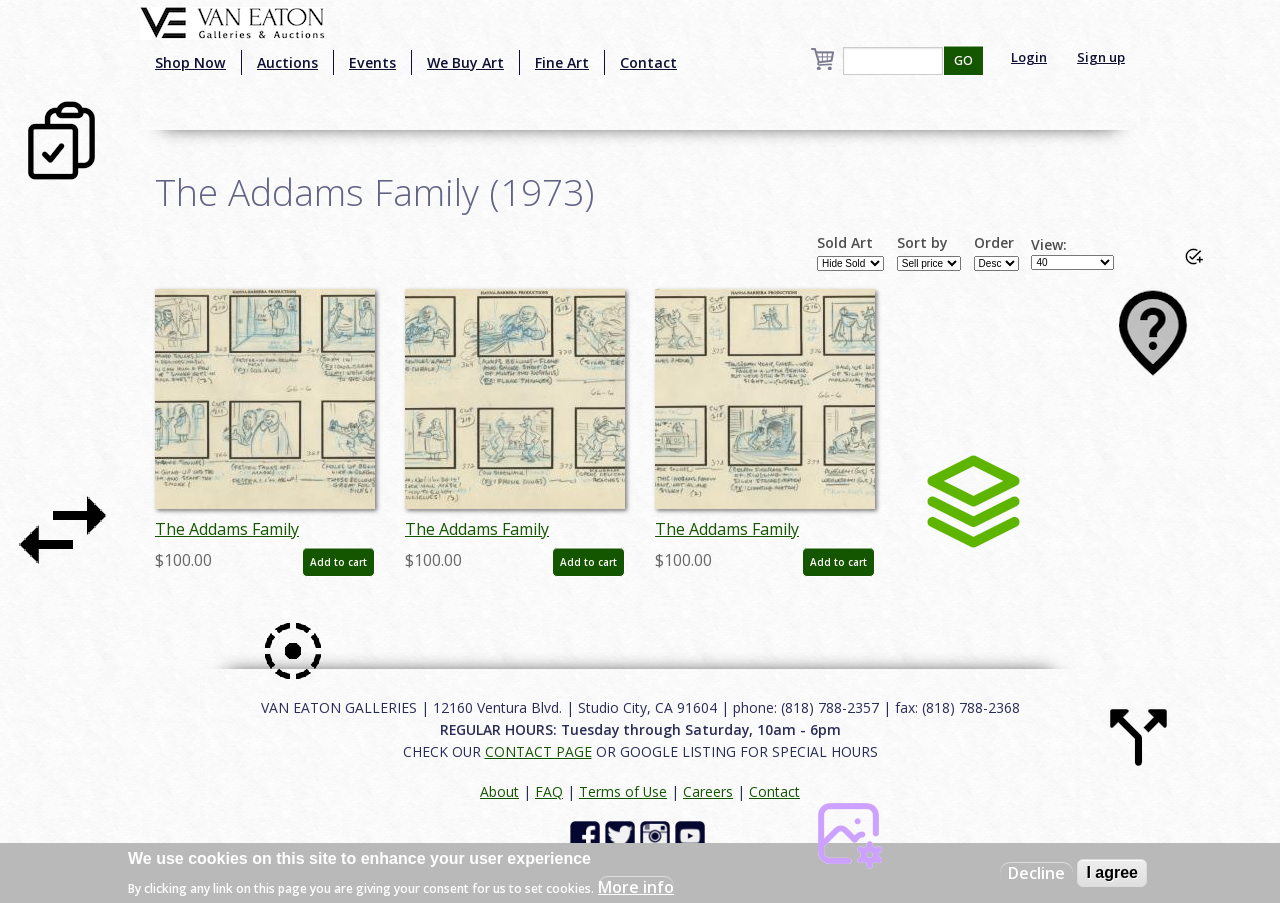 Image resolution: width=1280 pixels, height=903 pixels. Describe the element at coordinates (1153, 333) in the screenshot. I see `unknown or unidentified location` at that location.